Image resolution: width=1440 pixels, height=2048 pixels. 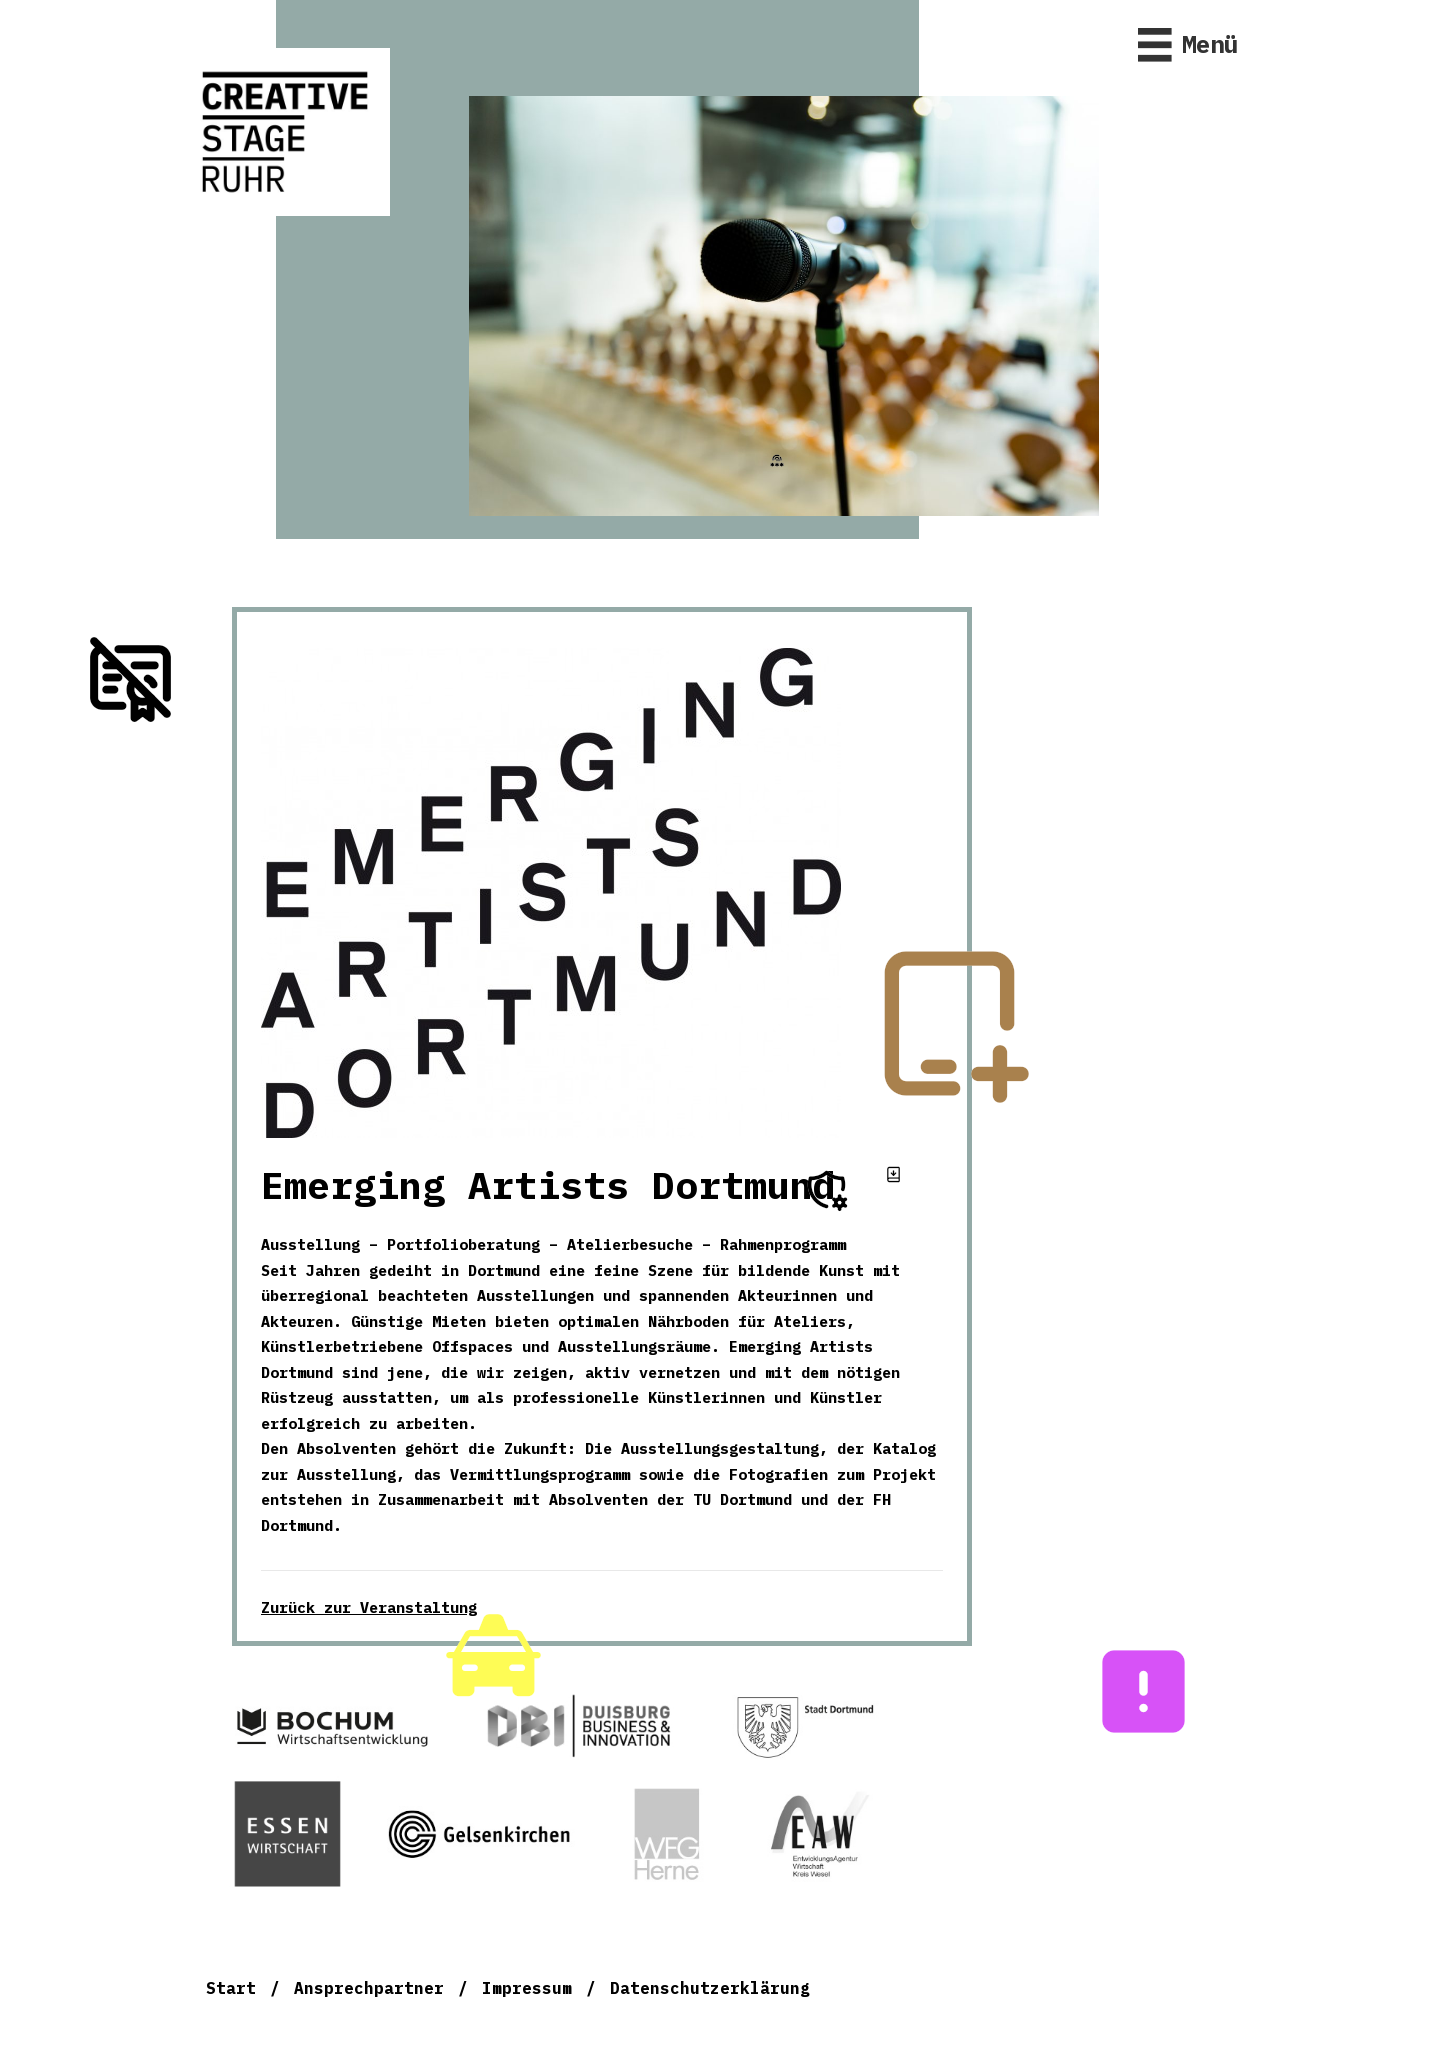 What do you see at coordinates (1143, 1691) in the screenshot?
I see `indicates a warning or alert status` at bounding box center [1143, 1691].